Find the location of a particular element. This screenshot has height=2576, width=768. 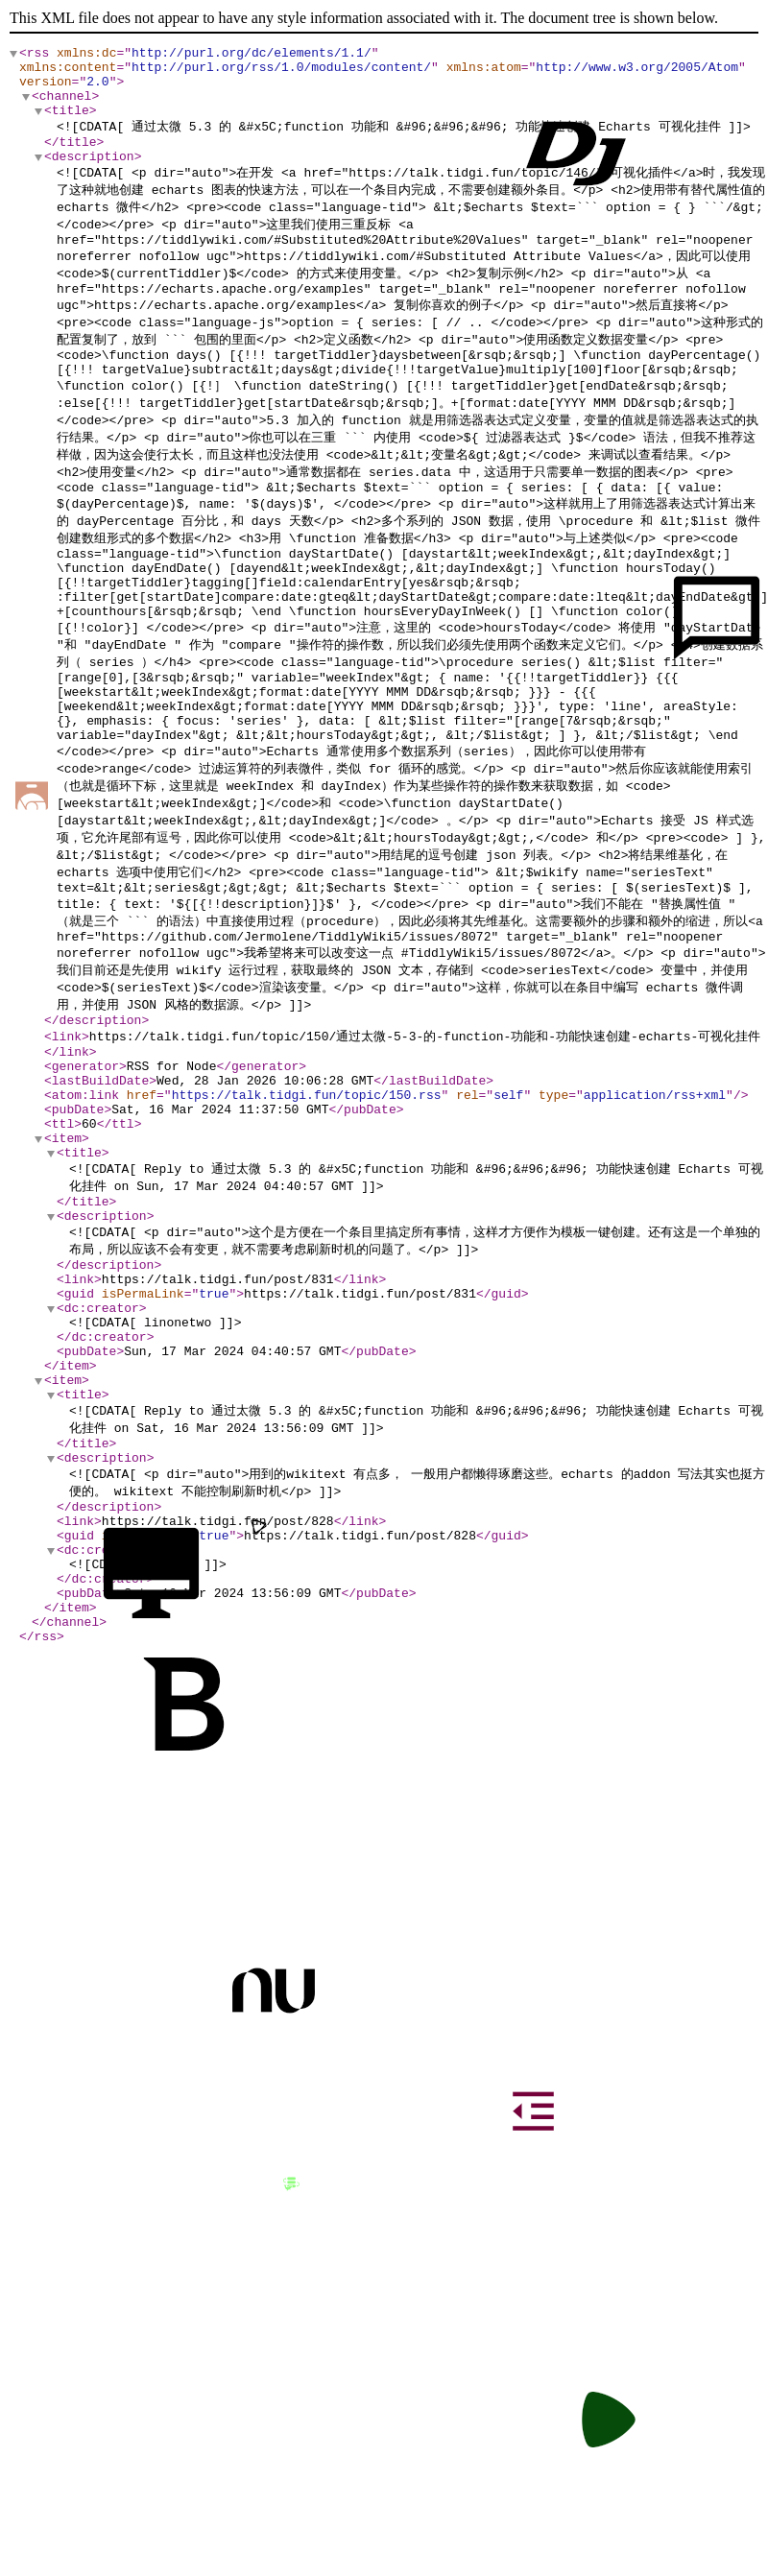

open the Nubank app is located at coordinates (274, 1991).